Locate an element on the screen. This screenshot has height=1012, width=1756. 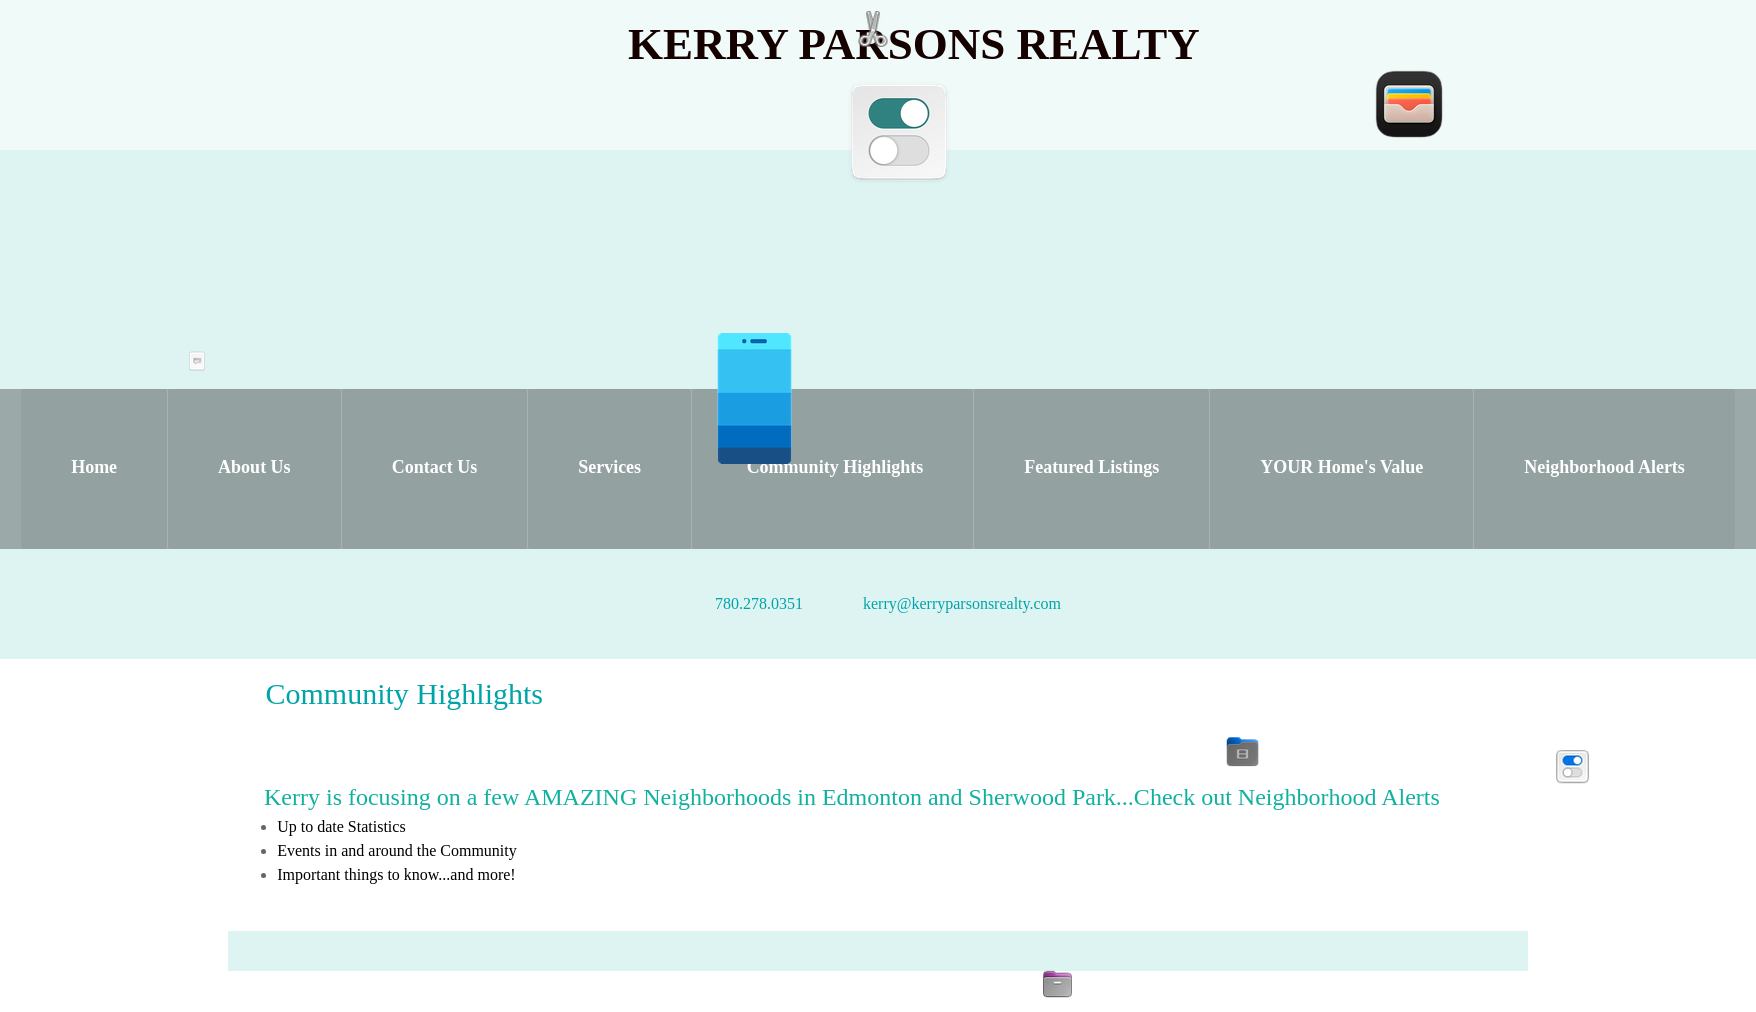
open the your phone companion app is located at coordinates (754, 398).